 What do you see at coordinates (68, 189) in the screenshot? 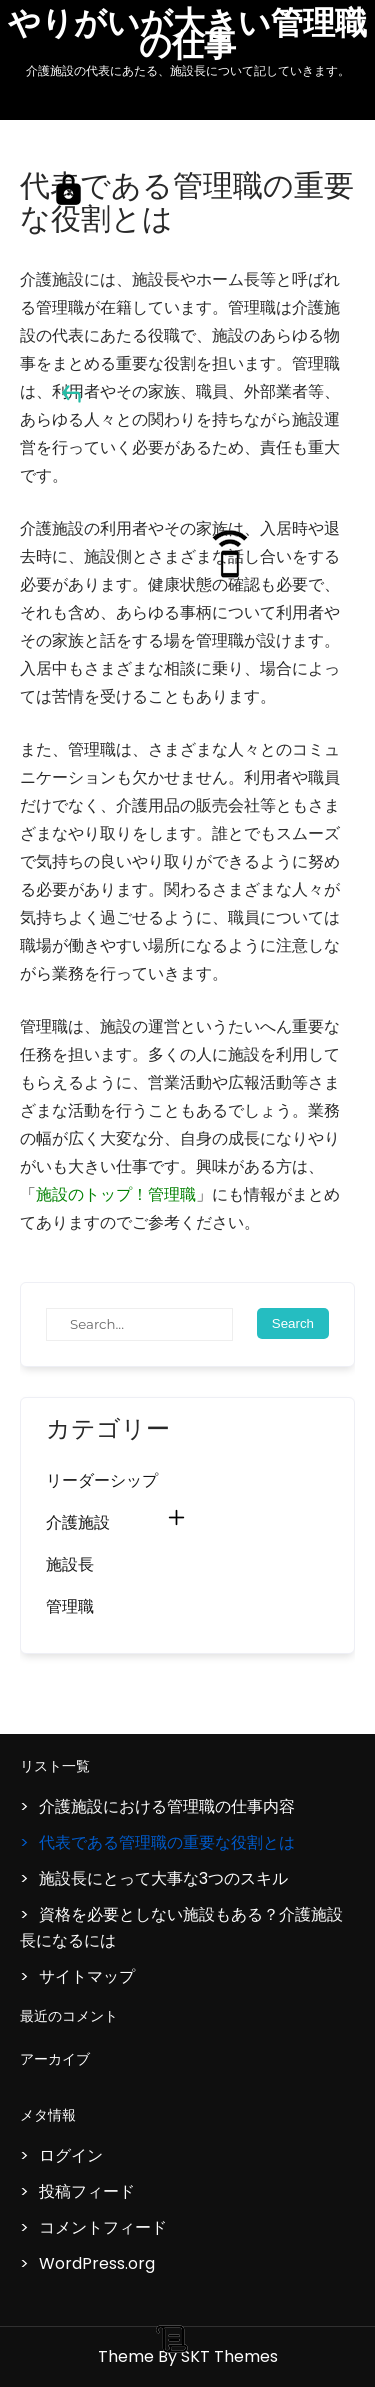
I see `lock or secure this item` at bounding box center [68, 189].